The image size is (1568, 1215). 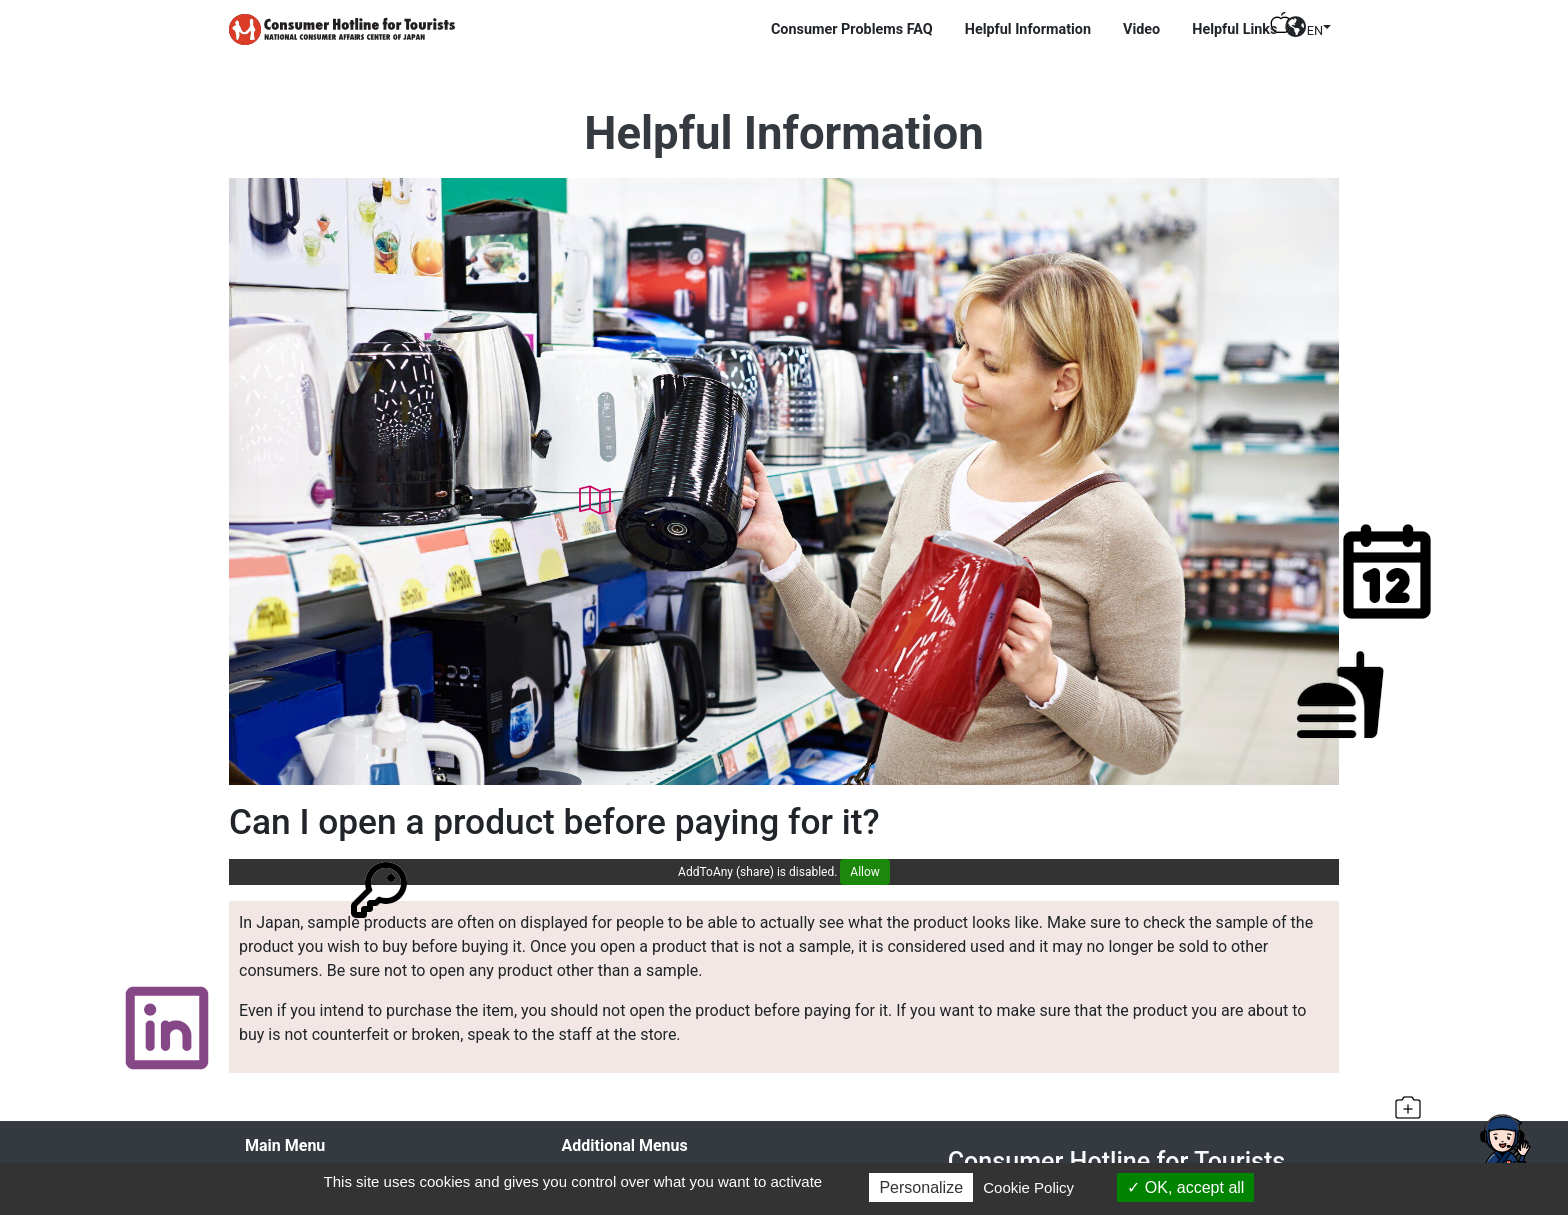 I want to click on view map or navigation, so click(x=595, y=500).